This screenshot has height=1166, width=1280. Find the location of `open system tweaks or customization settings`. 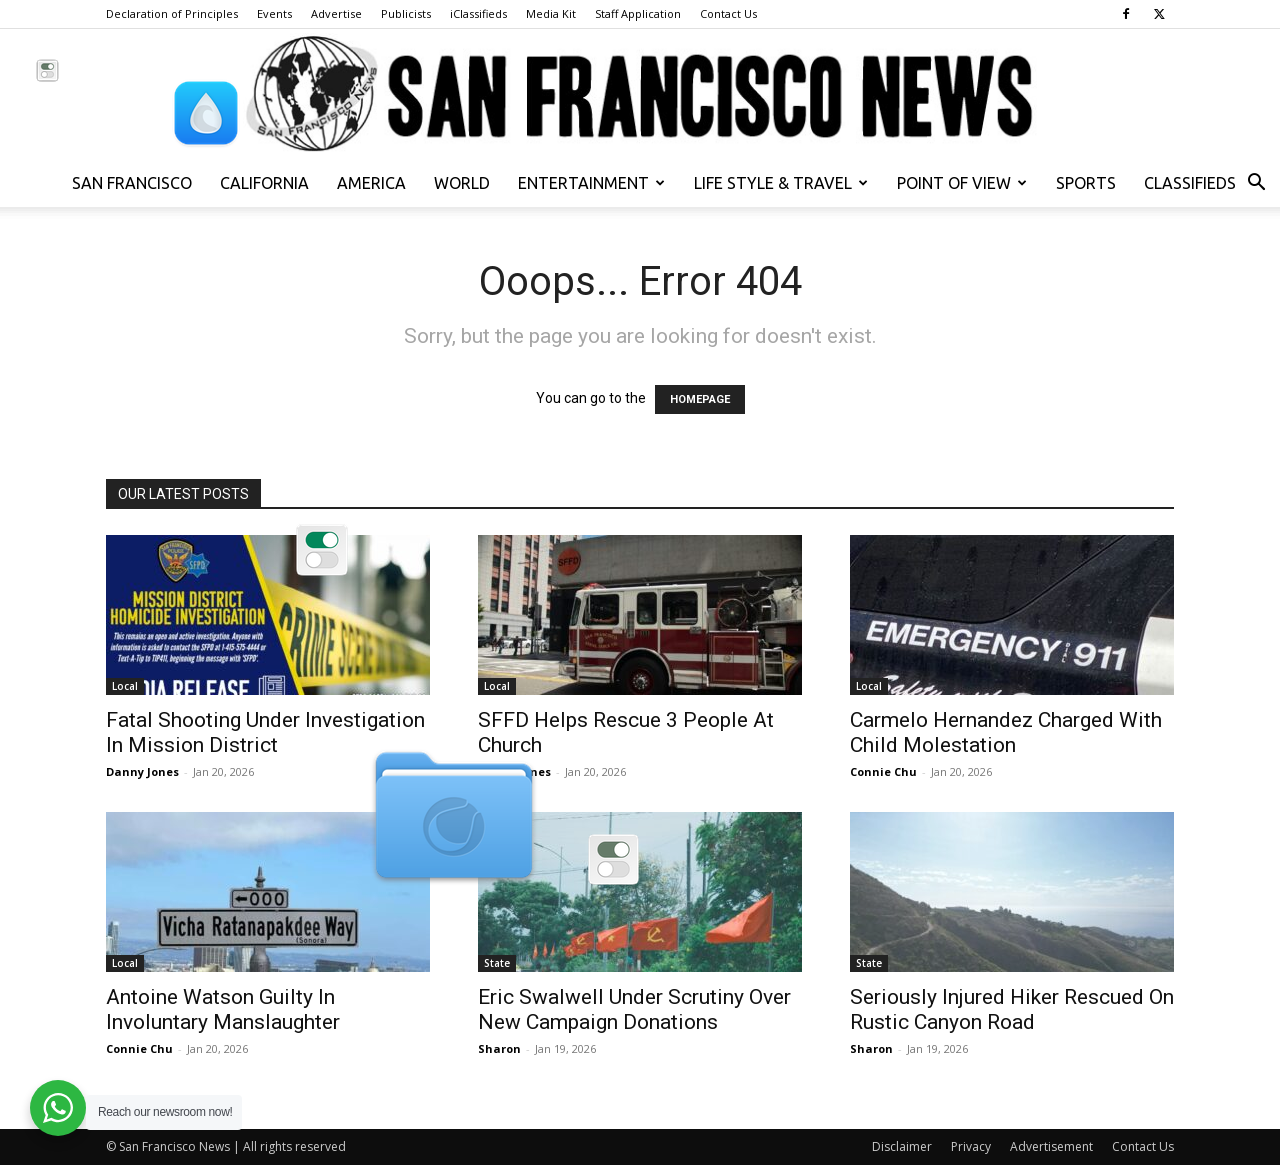

open system tweaks or customization settings is located at coordinates (613, 859).